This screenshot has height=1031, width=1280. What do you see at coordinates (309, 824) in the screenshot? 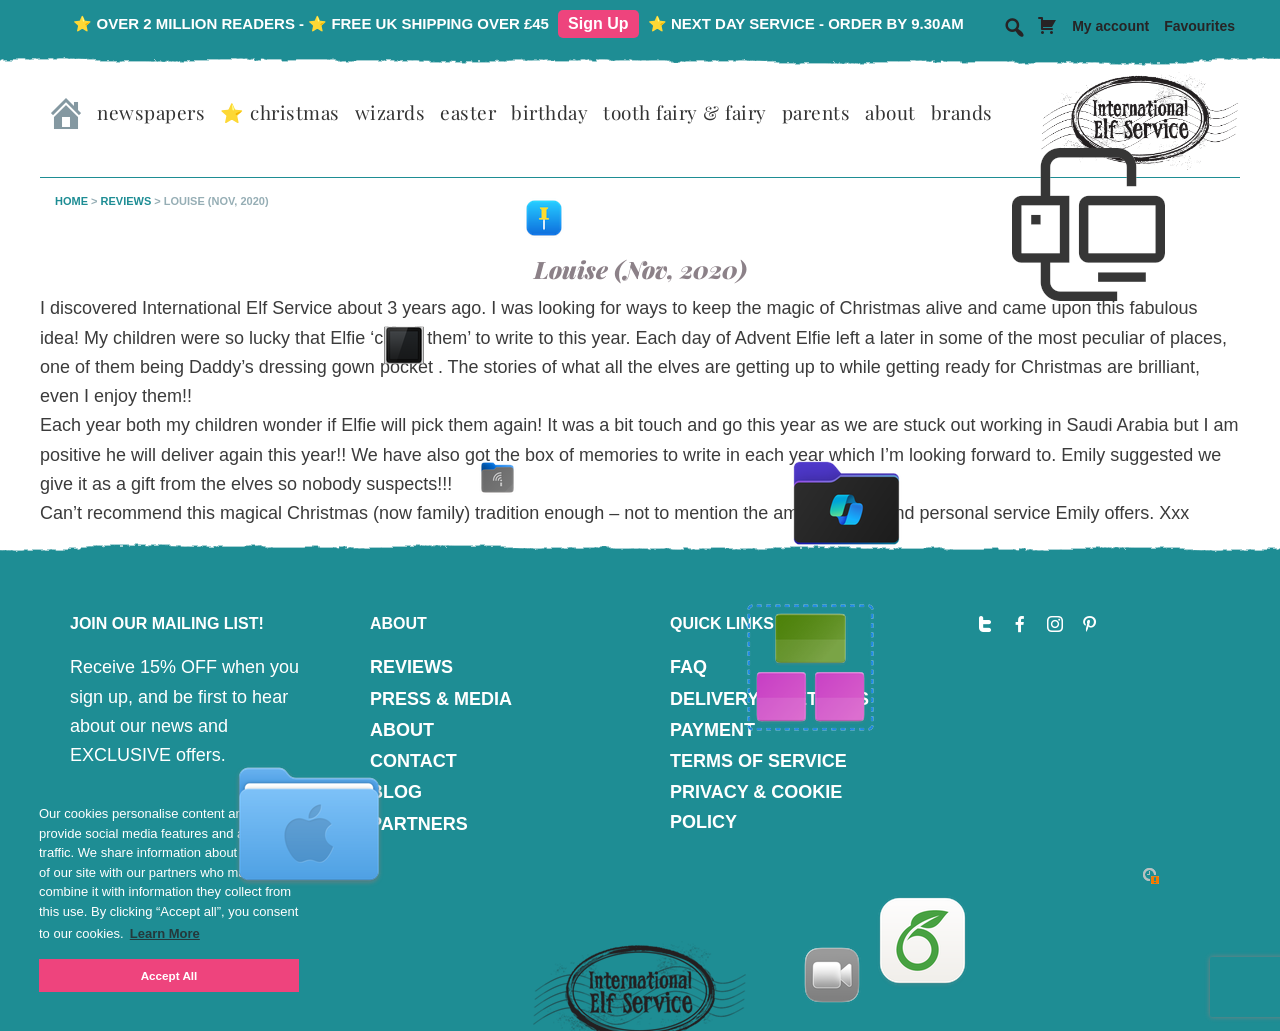
I see `open apple system folder` at bounding box center [309, 824].